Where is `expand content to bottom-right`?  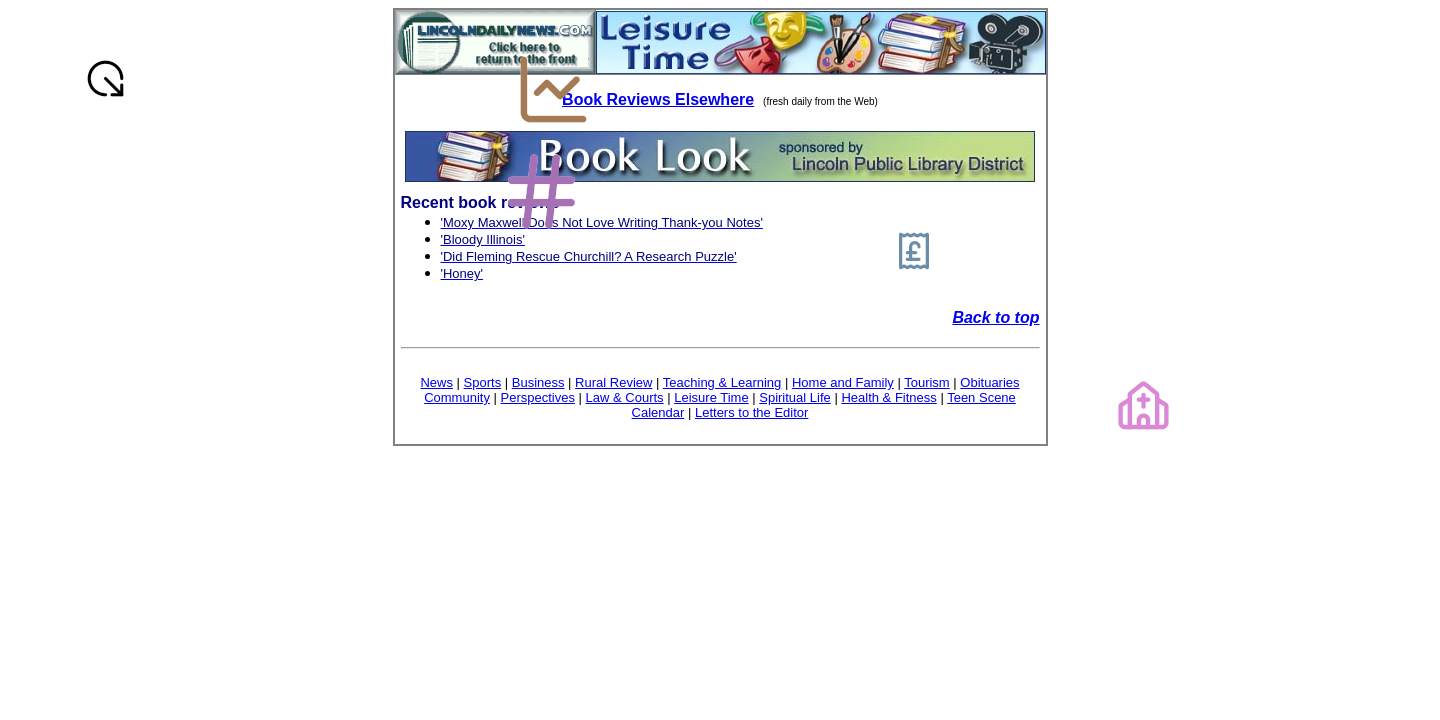
expand content to bottom-right is located at coordinates (105, 78).